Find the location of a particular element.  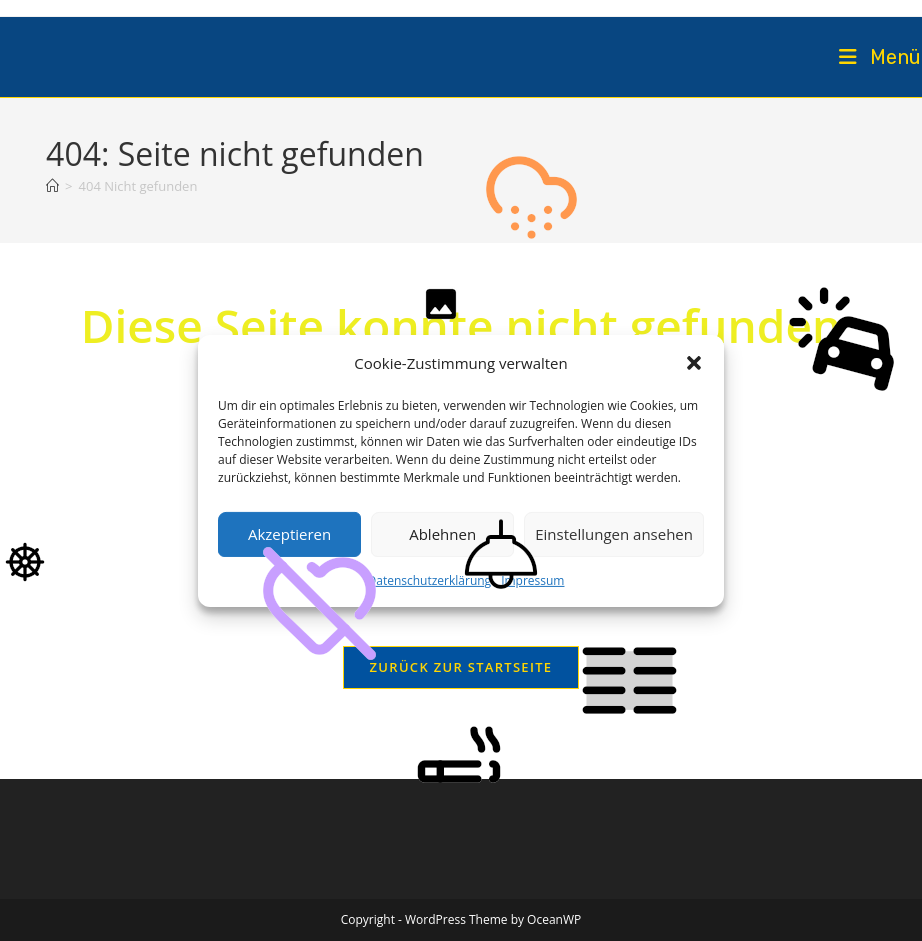

report a car accident or collision is located at coordinates (843, 341).